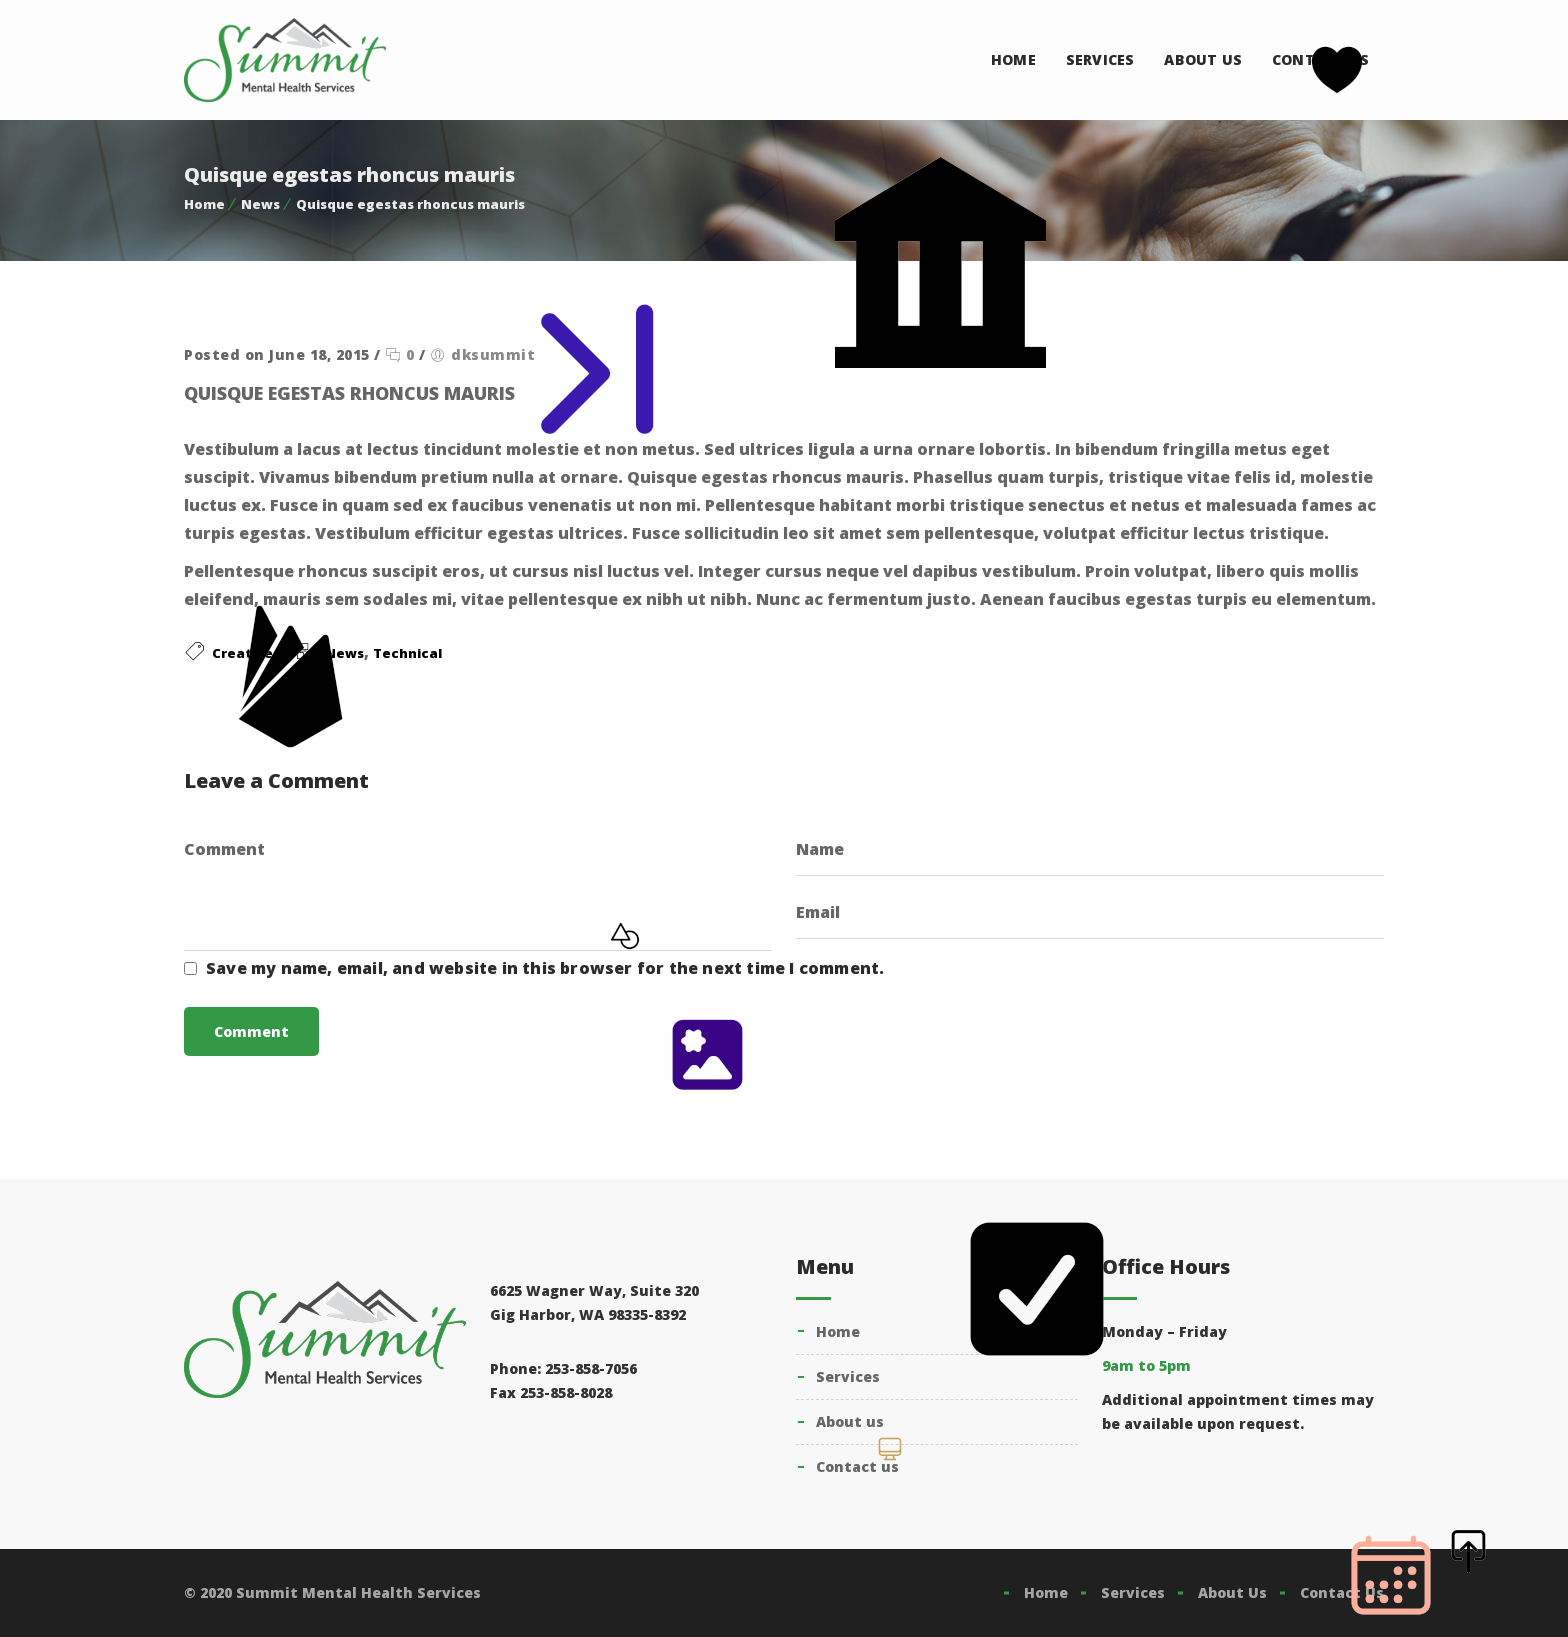 Image resolution: width=1568 pixels, height=1637 pixels. I want to click on firebase platform logo, so click(290, 676).